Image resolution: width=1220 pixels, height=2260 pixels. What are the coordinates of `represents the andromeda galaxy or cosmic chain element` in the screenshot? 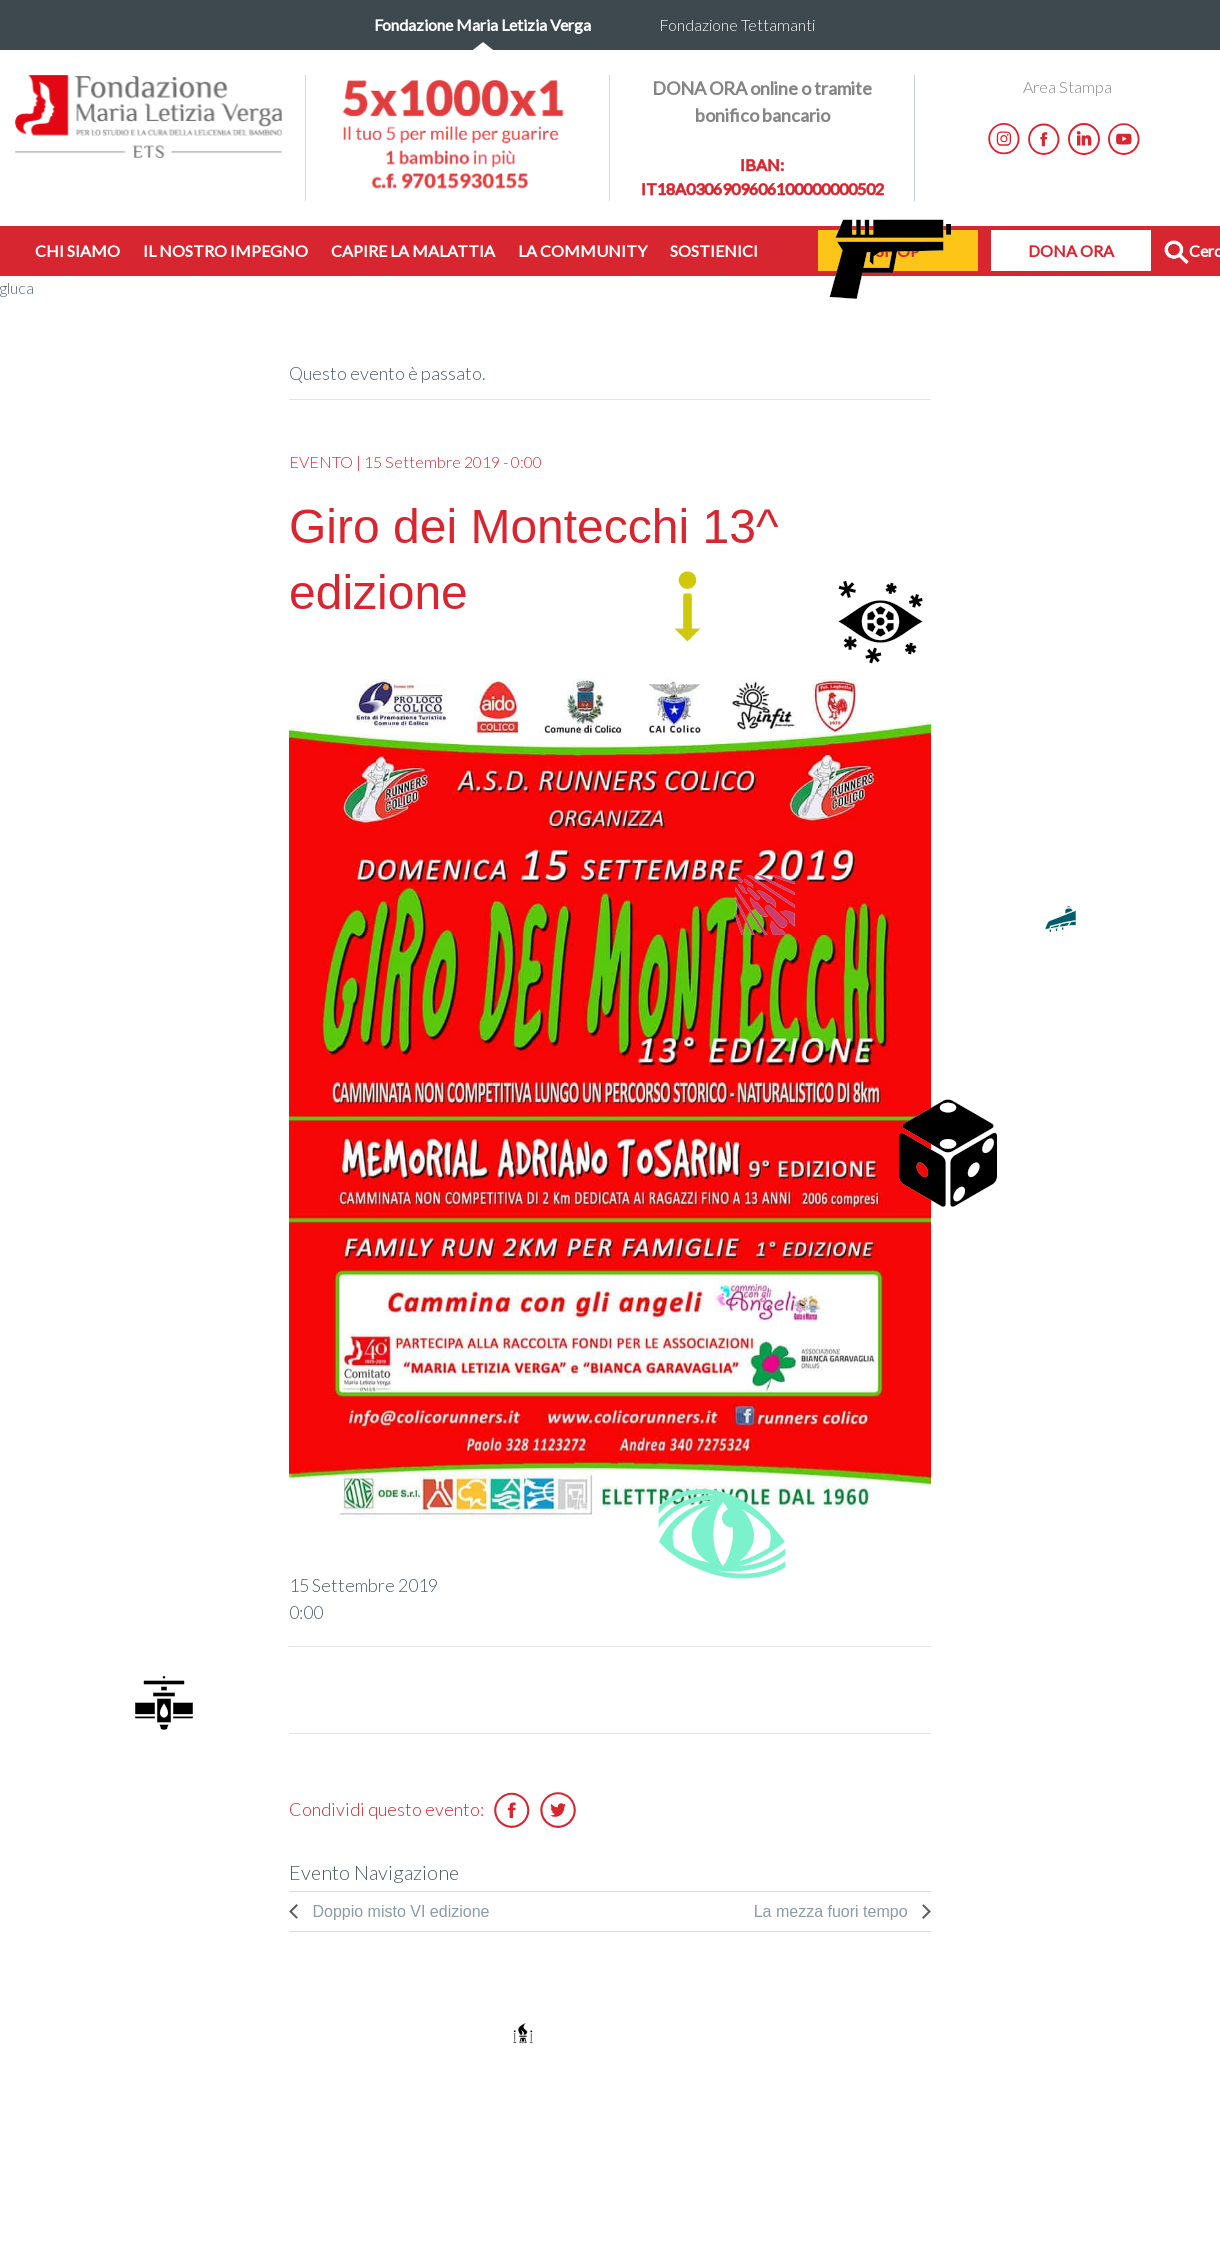 It's located at (765, 905).